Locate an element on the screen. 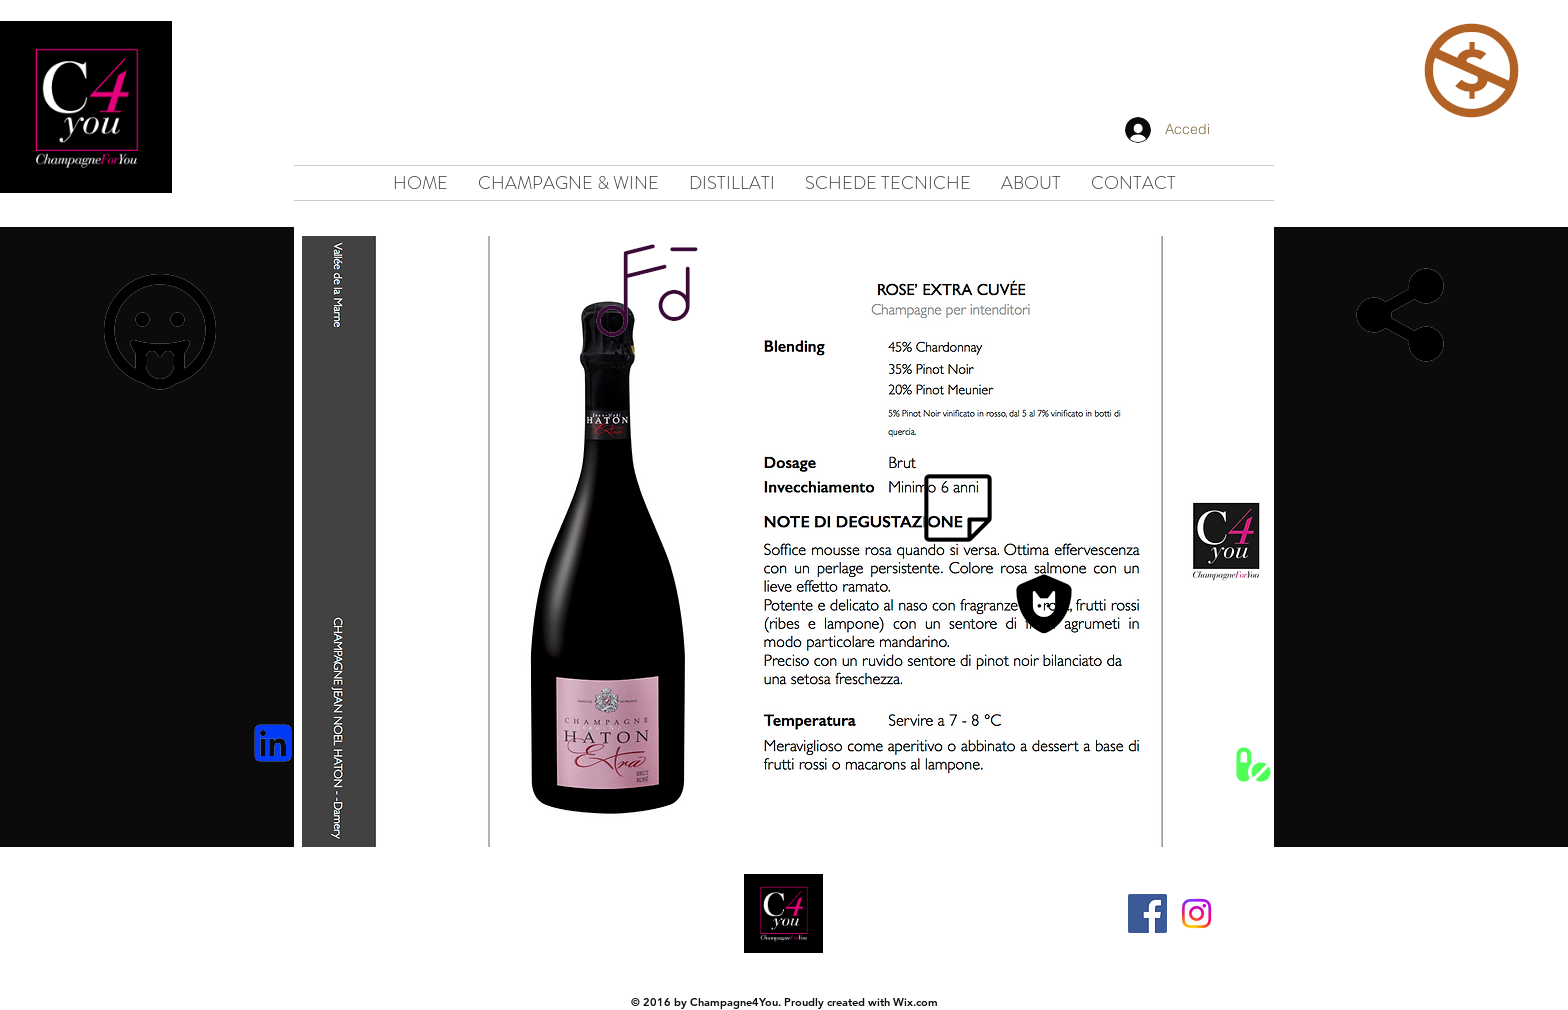  create a new note is located at coordinates (958, 508).